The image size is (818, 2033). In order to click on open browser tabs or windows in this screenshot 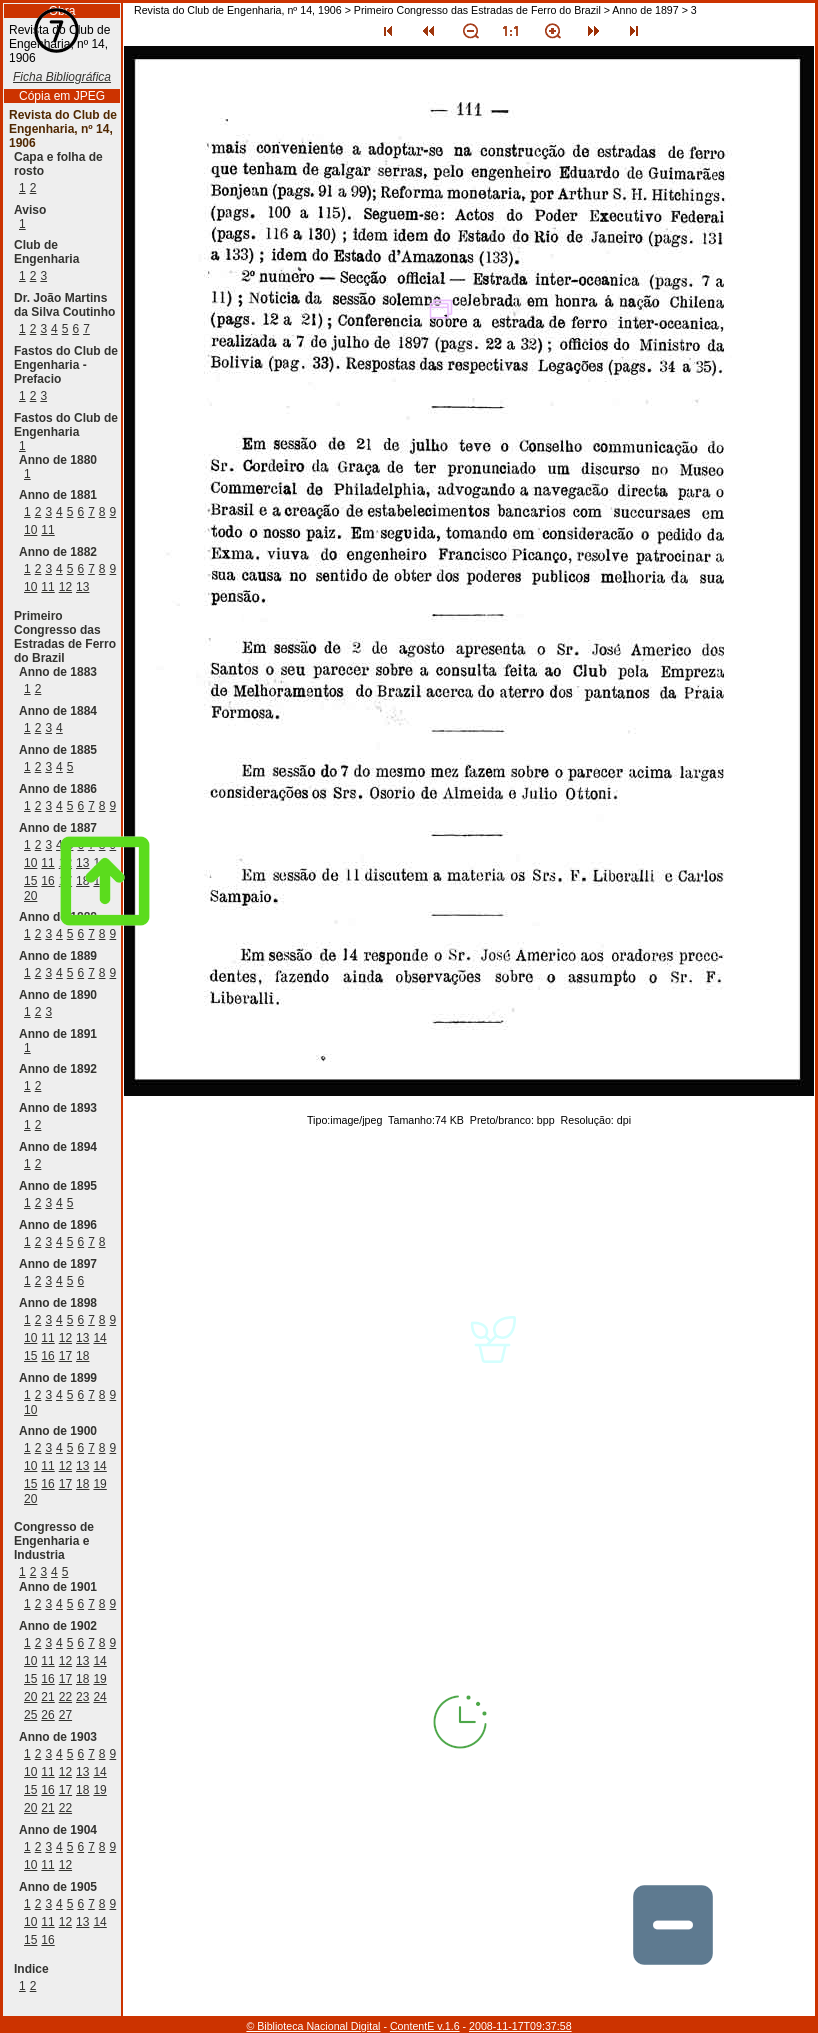, I will do `click(441, 309)`.